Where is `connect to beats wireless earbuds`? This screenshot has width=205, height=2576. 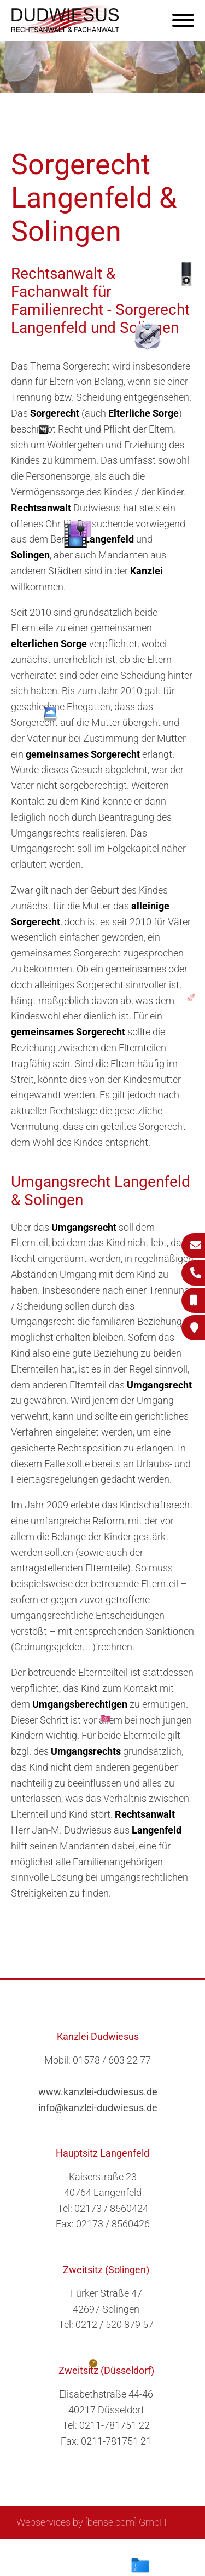 connect to beats wireless earbuds is located at coordinates (191, 997).